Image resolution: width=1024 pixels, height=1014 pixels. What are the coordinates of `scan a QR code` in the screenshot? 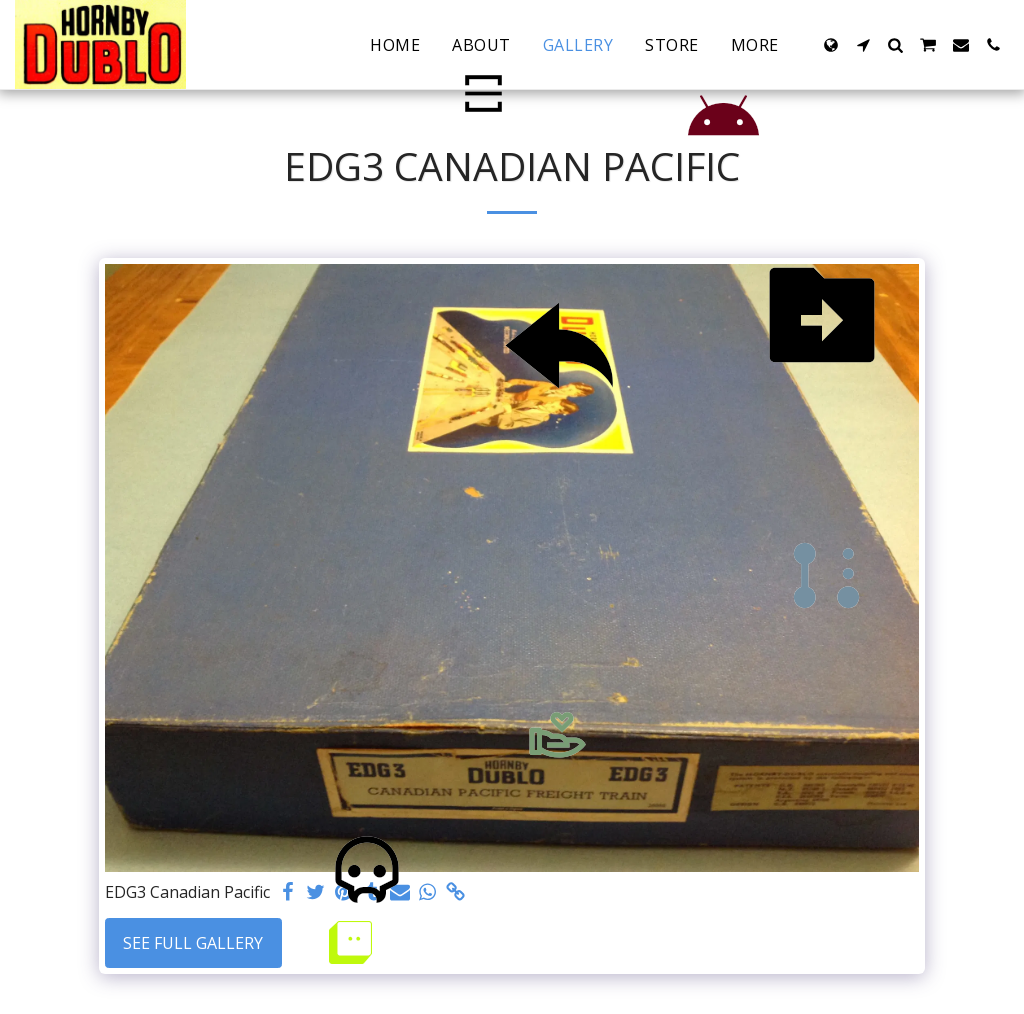 It's located at (483, 93).